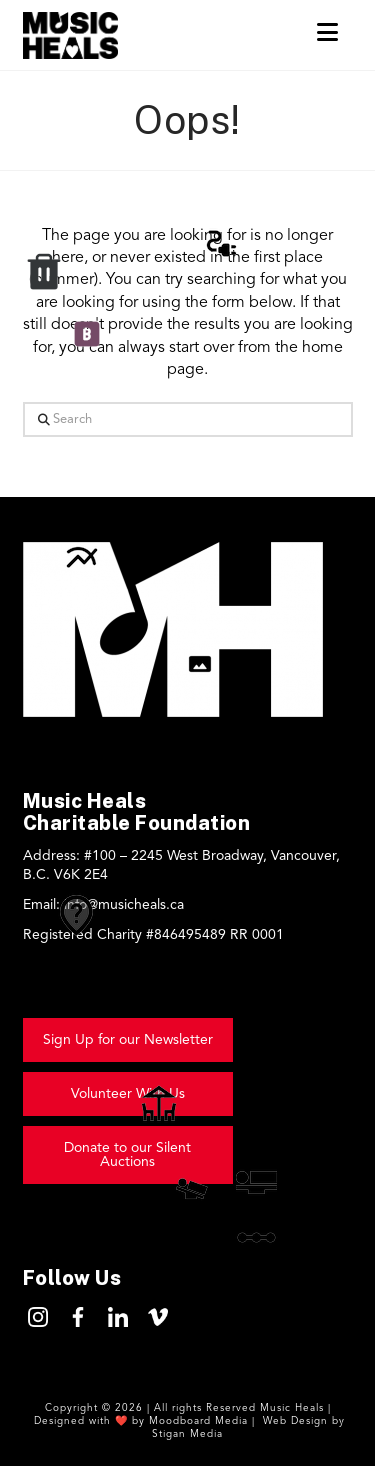 The width and height of the screenshot is (375, 1466). What do you see at coordinates (256, 1237) in the screenshot?
I see `adjust values on a linear scale or slider` at bounding box center [256, 1237].